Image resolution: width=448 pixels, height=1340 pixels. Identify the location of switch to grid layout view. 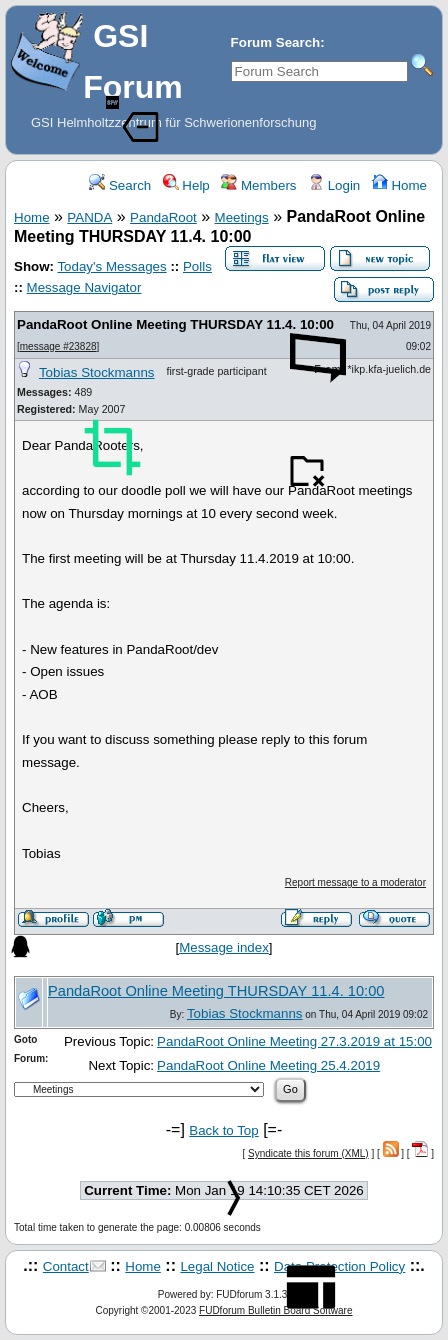
(311, 1287).